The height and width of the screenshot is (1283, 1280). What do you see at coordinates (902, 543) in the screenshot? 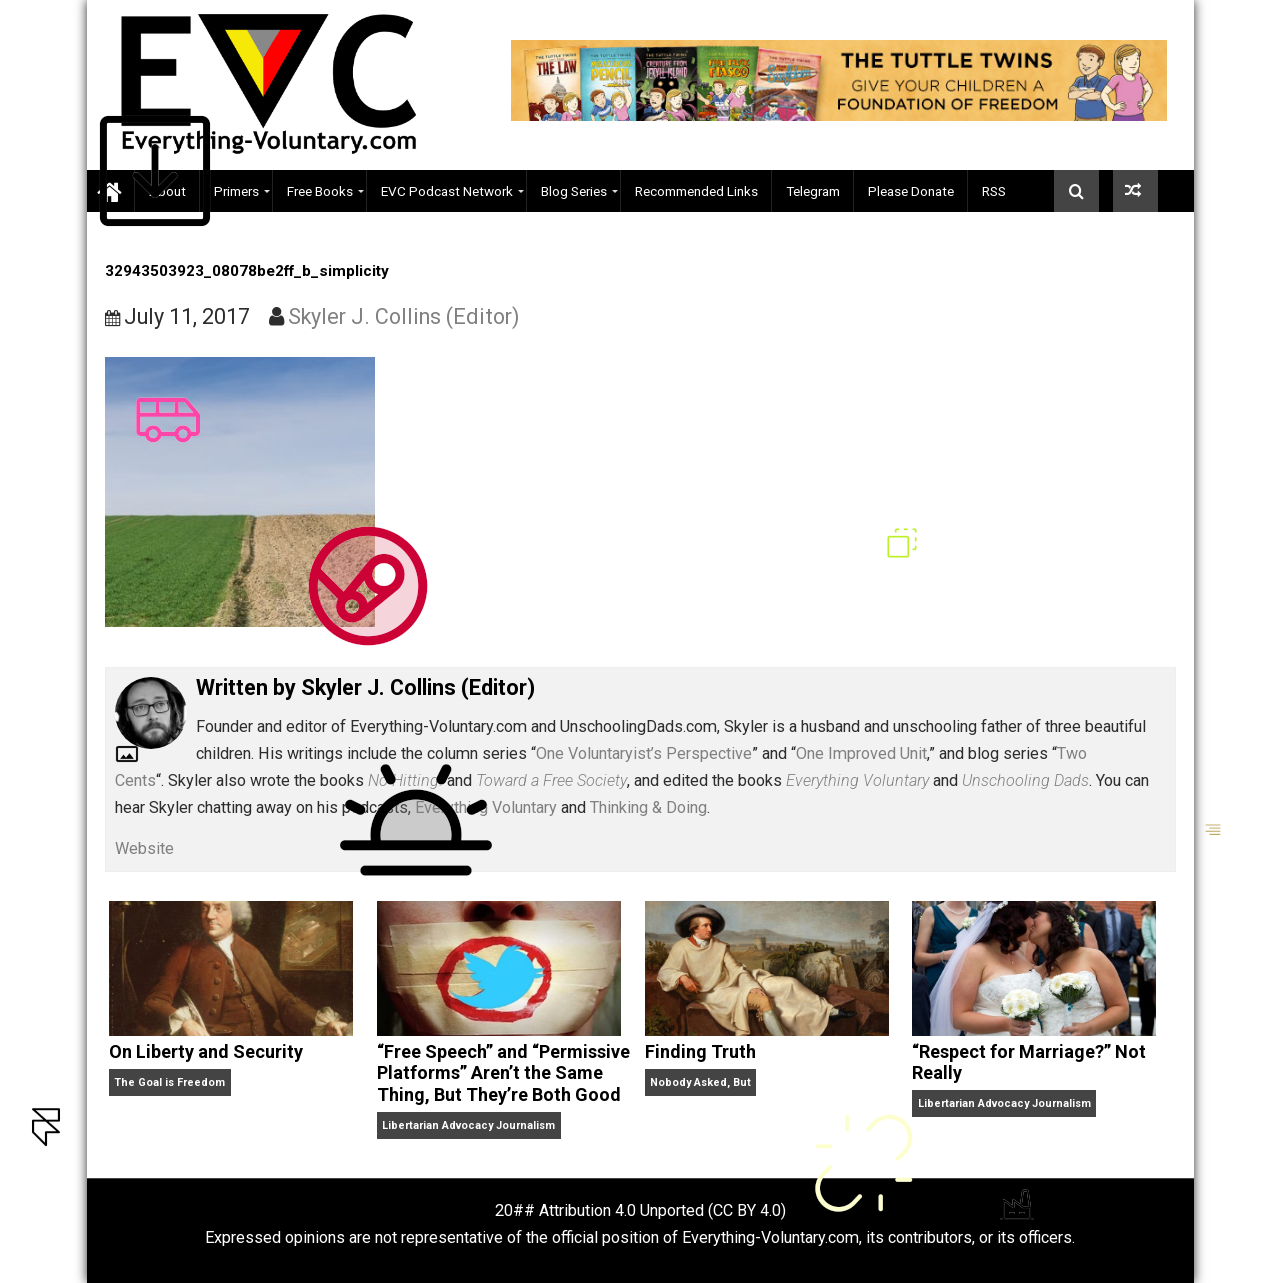
I see `send selected element to background layer` at bounding box center [902, 543].